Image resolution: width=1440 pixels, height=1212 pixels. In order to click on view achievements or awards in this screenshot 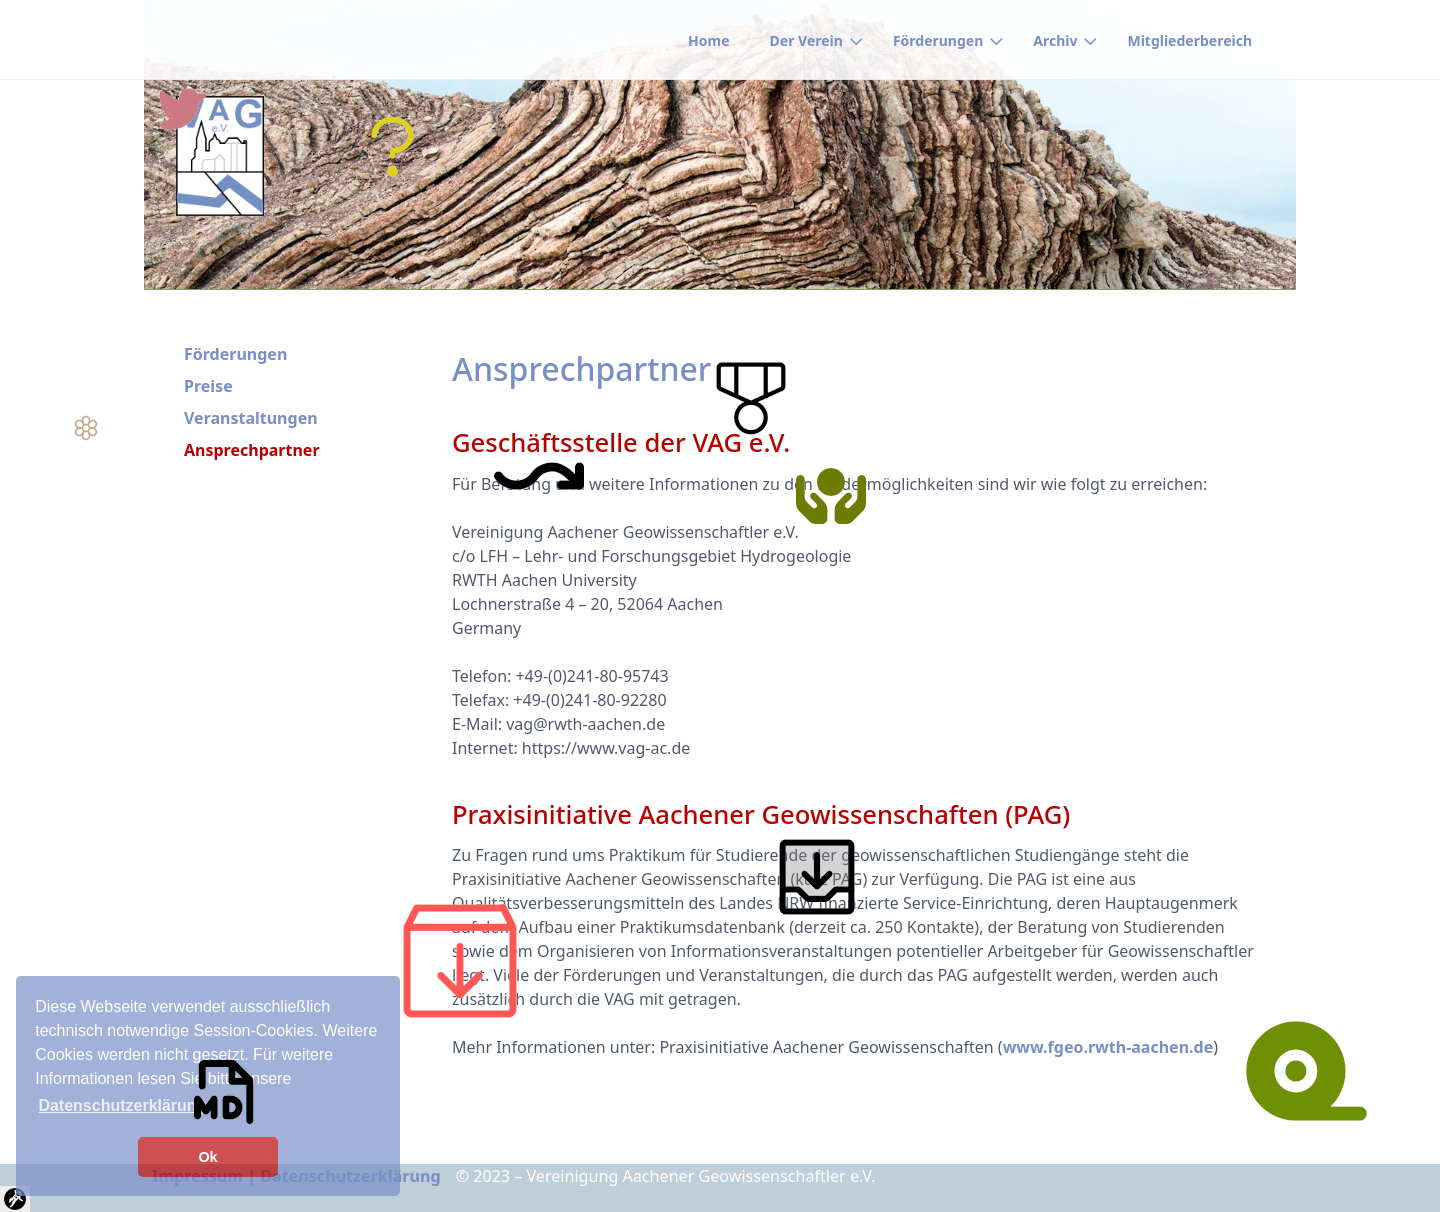, I will do `click(751, 394)`.